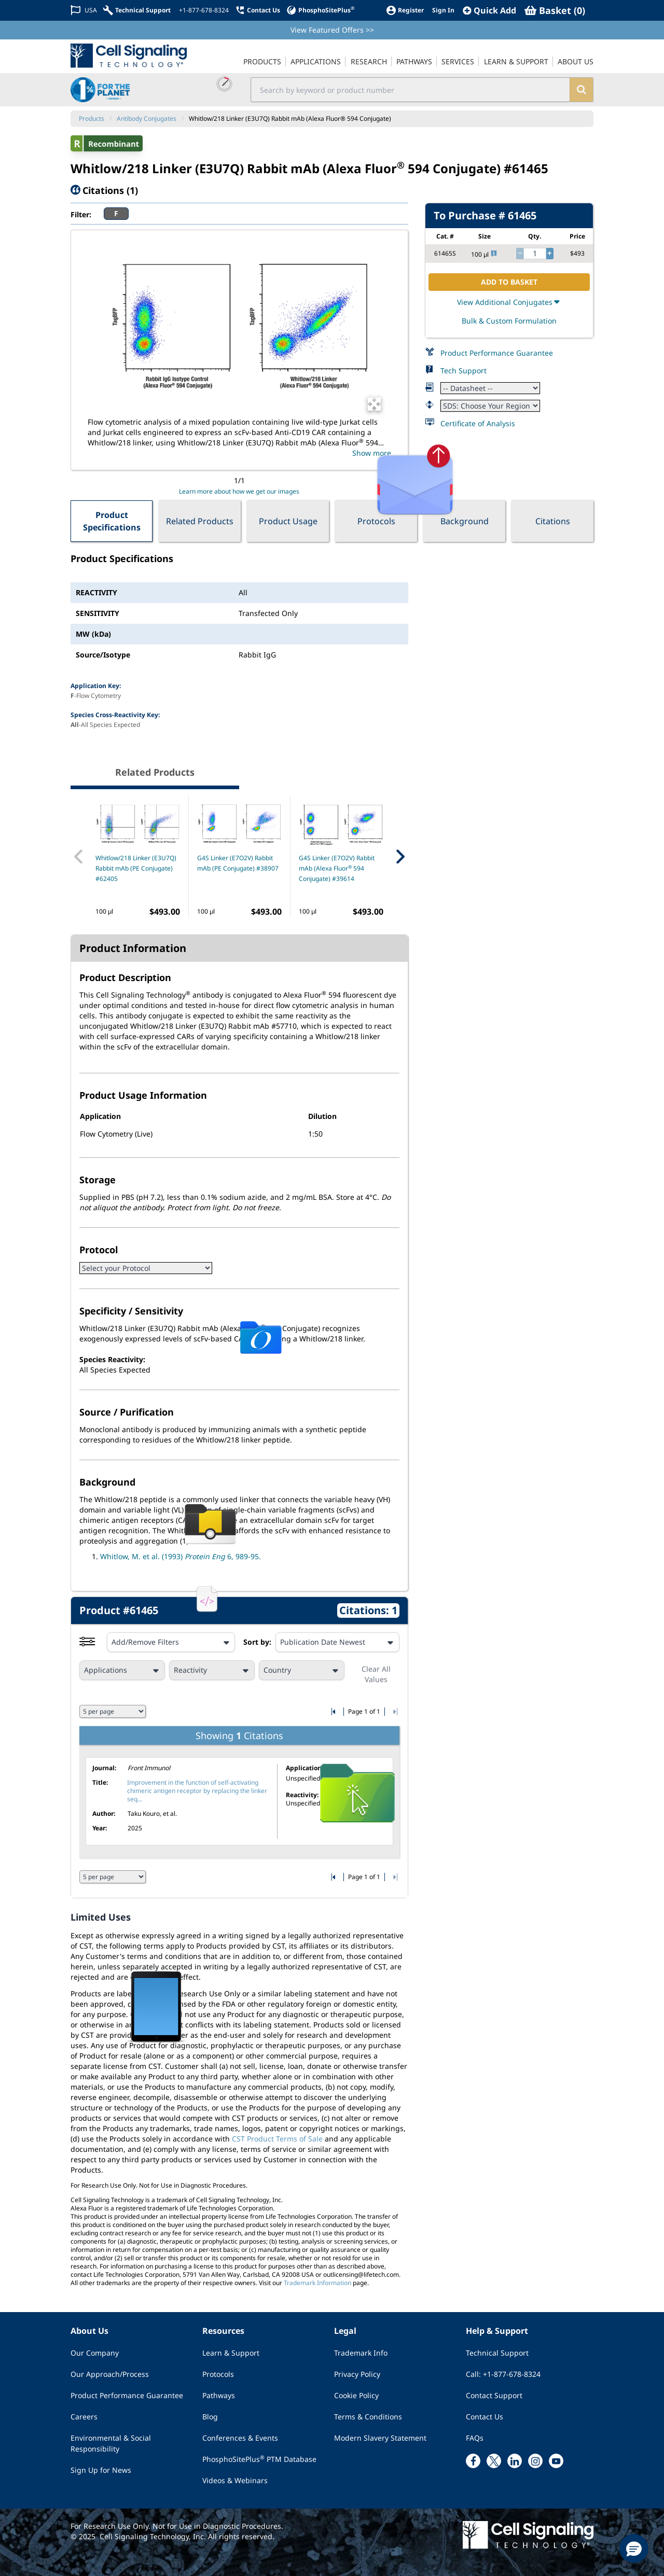 This screenshot has width=664, height=2576. Describe the element at coordinates (207, 1599) in the screenshot. I see `an XML or markup file` at that location.